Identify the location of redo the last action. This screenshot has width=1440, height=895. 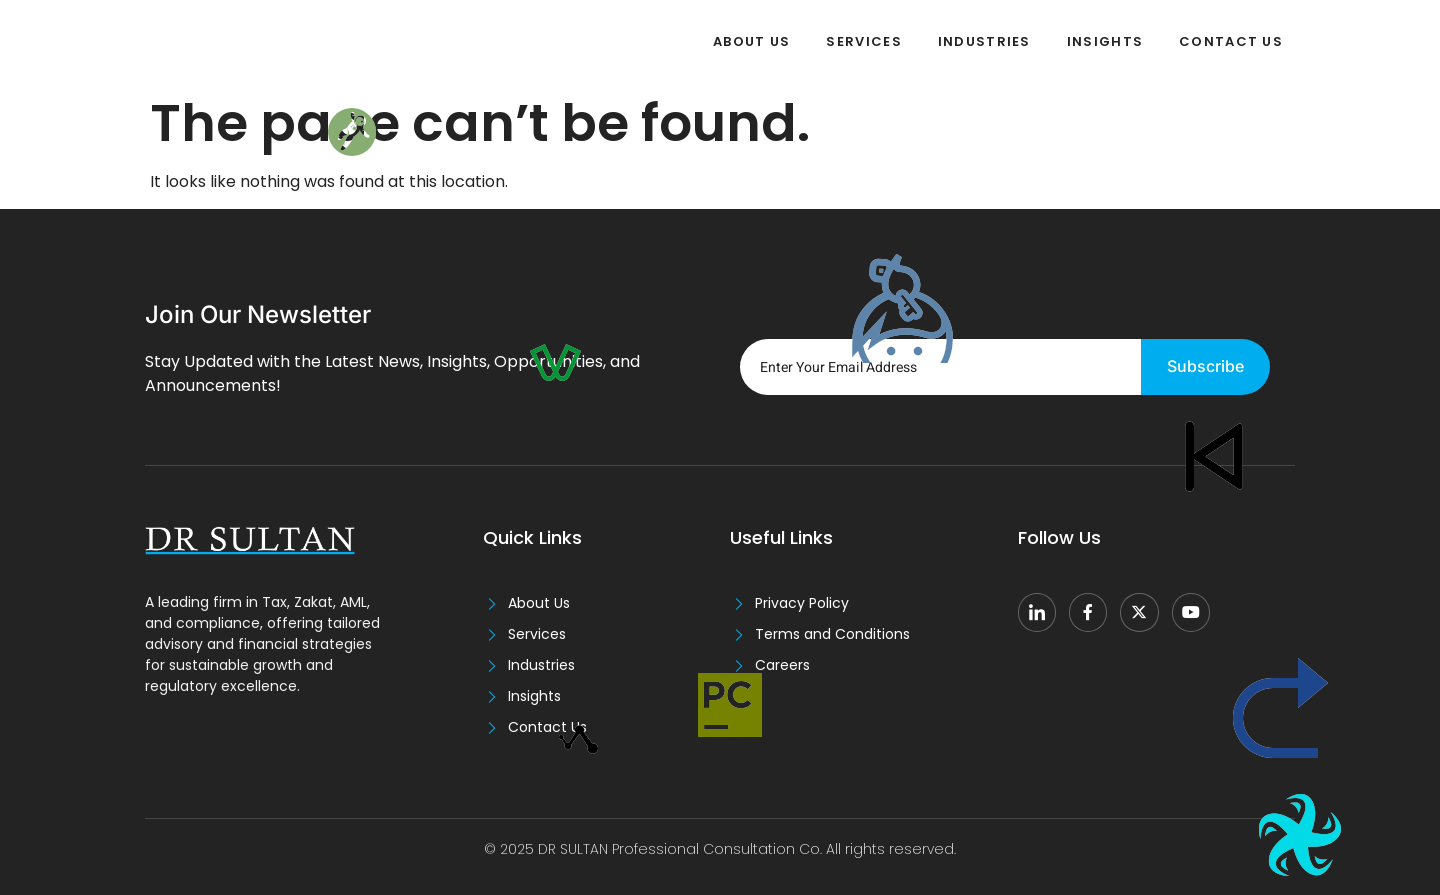
(1278, 713).